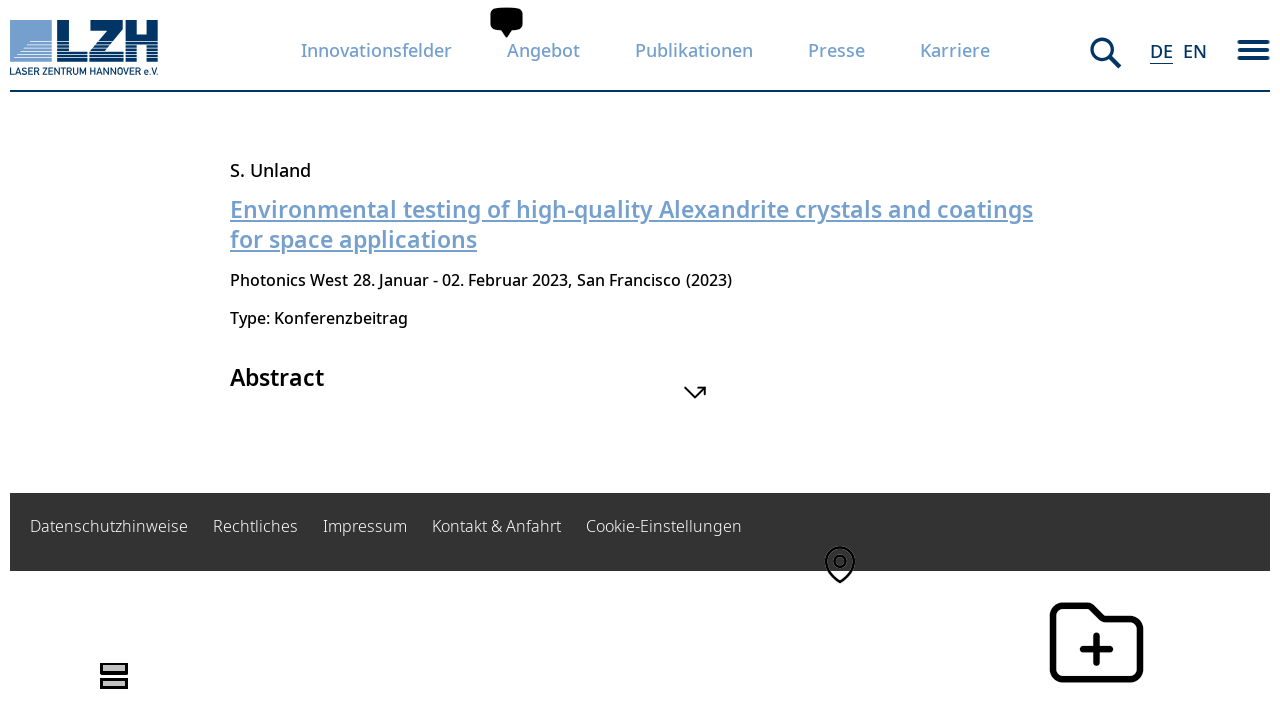 The height and width of the screenshot is (720, 1280). Describe the element at coordinates (840, 564) in the screenshot. I see `view or set a location on the map` at that location.